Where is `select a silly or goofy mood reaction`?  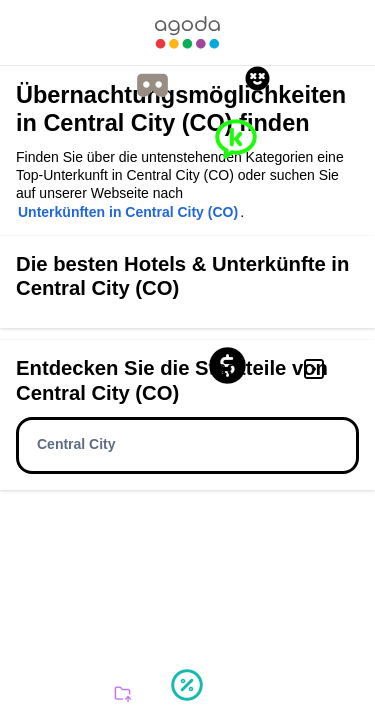 select a silly or goofy mood reaction is located at coordinates (257, 78).